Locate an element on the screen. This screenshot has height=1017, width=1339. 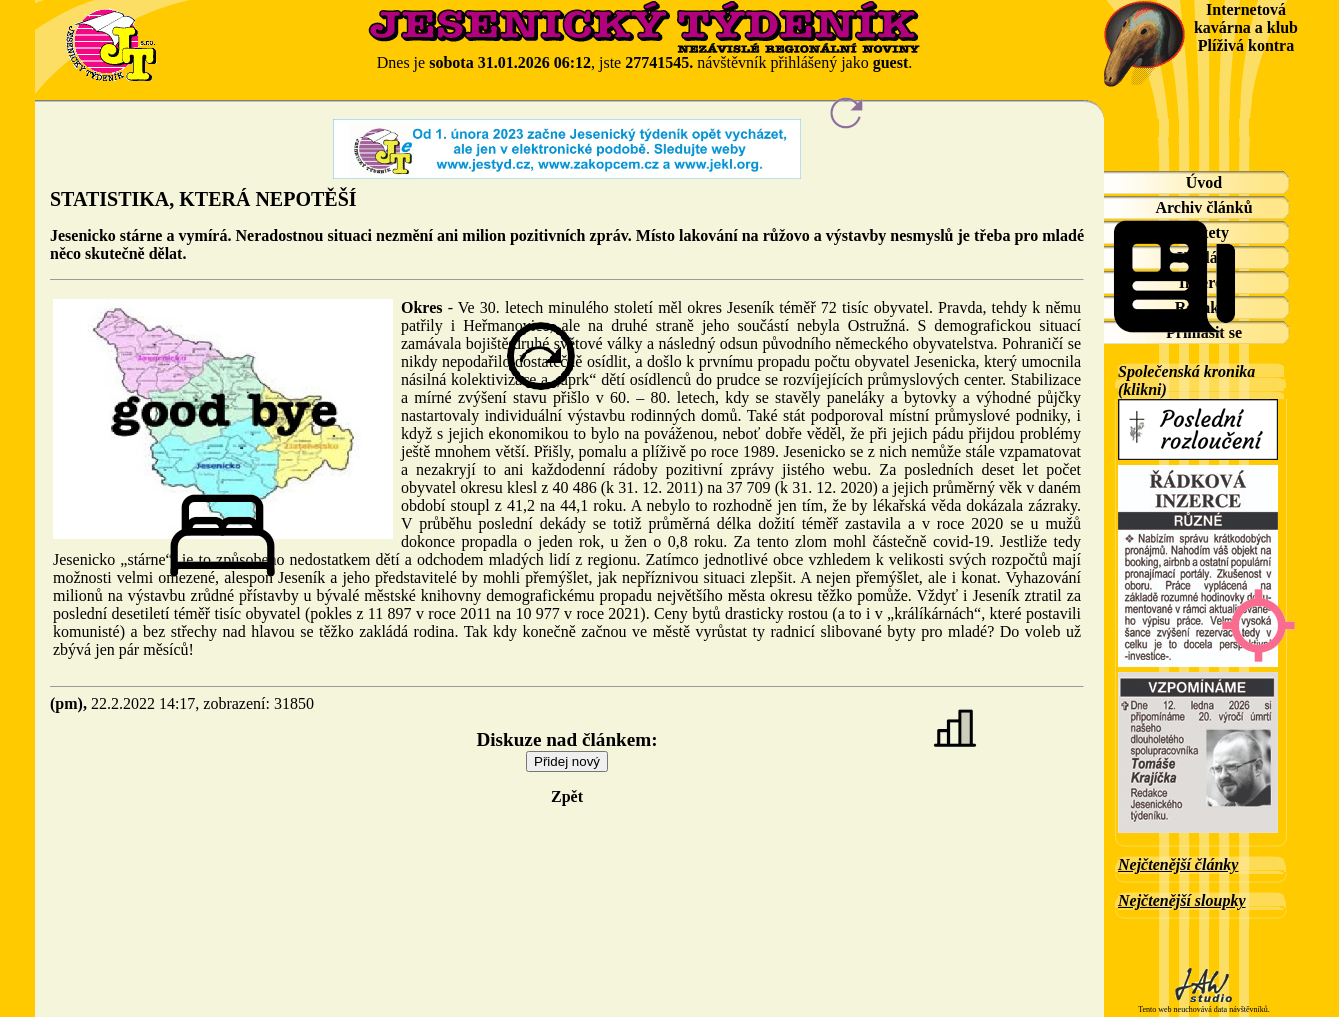
skip to next scheduled item is located at coordinates (541, 356).